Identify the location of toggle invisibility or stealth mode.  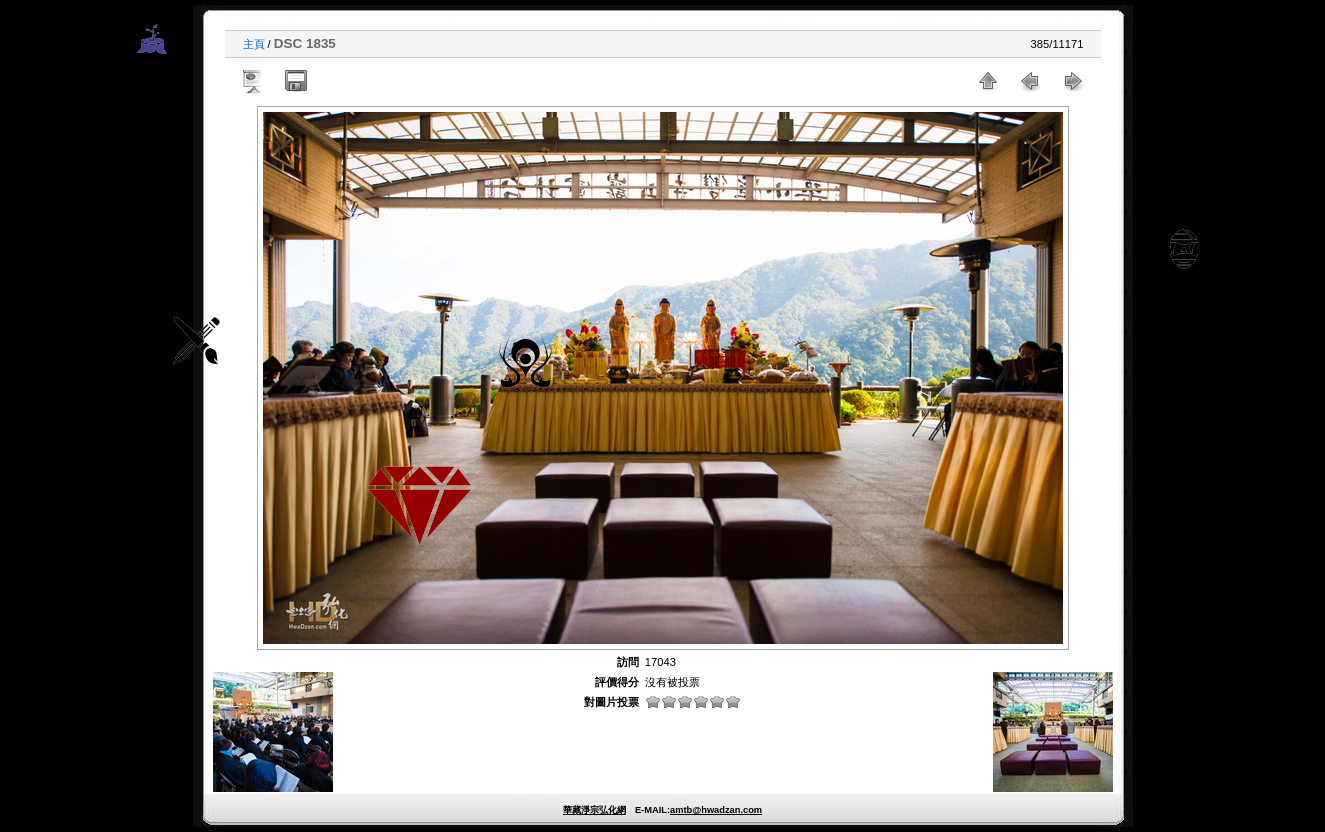
(1184, 249).